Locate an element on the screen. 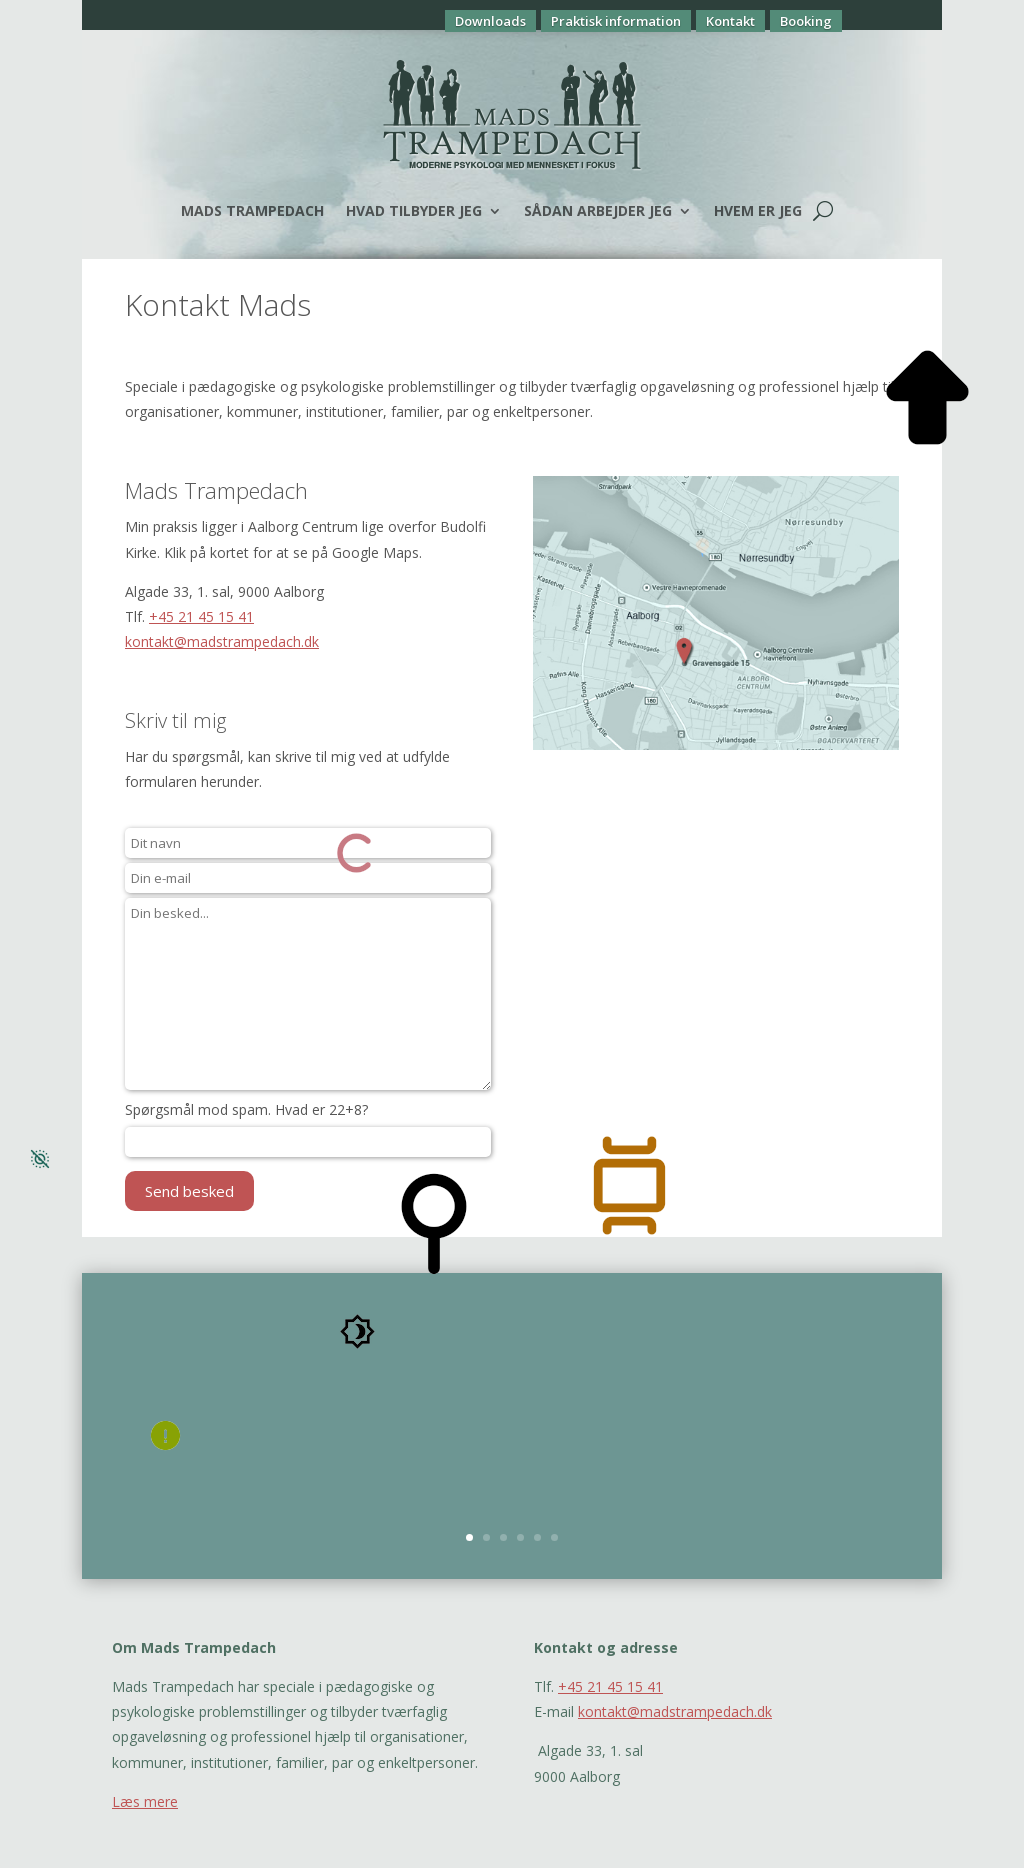  indicates a warning or alert requiring attention is located at coordinates (165, 1435).